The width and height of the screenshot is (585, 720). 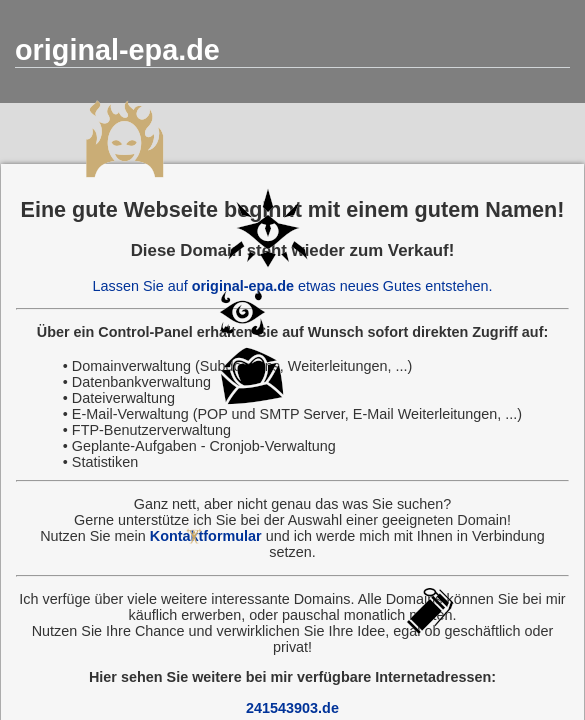 I want to click on activate fire vision or enhanced sight ability, so click(x=242, y=312).